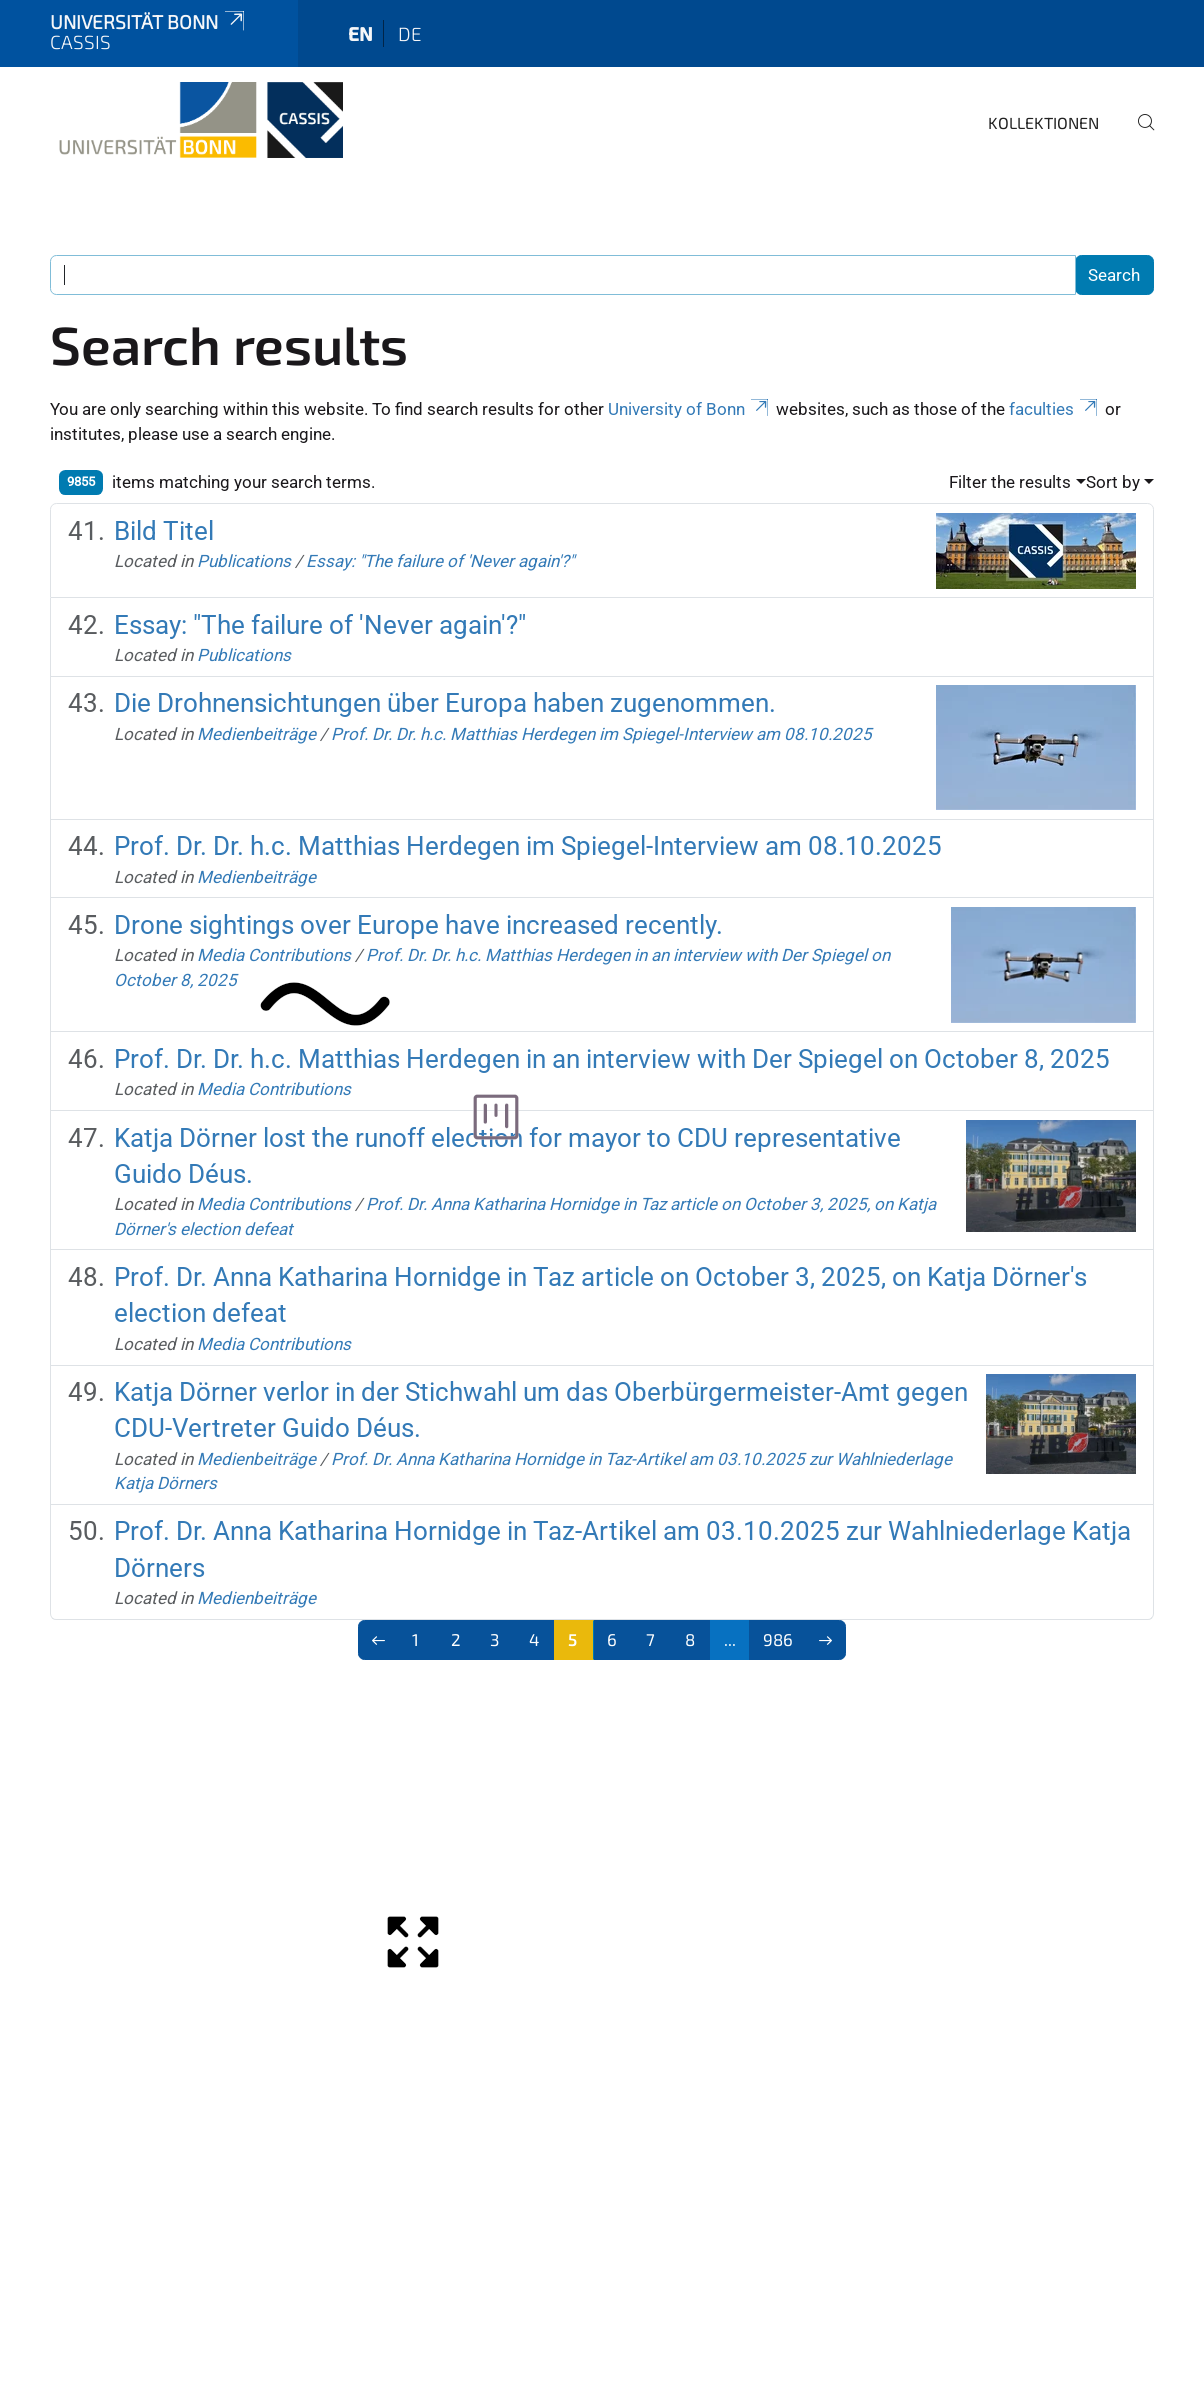  Describe the element at coordinates (325, 1004) in the screenshot. I see `indicates approximate or similar value` at that location.